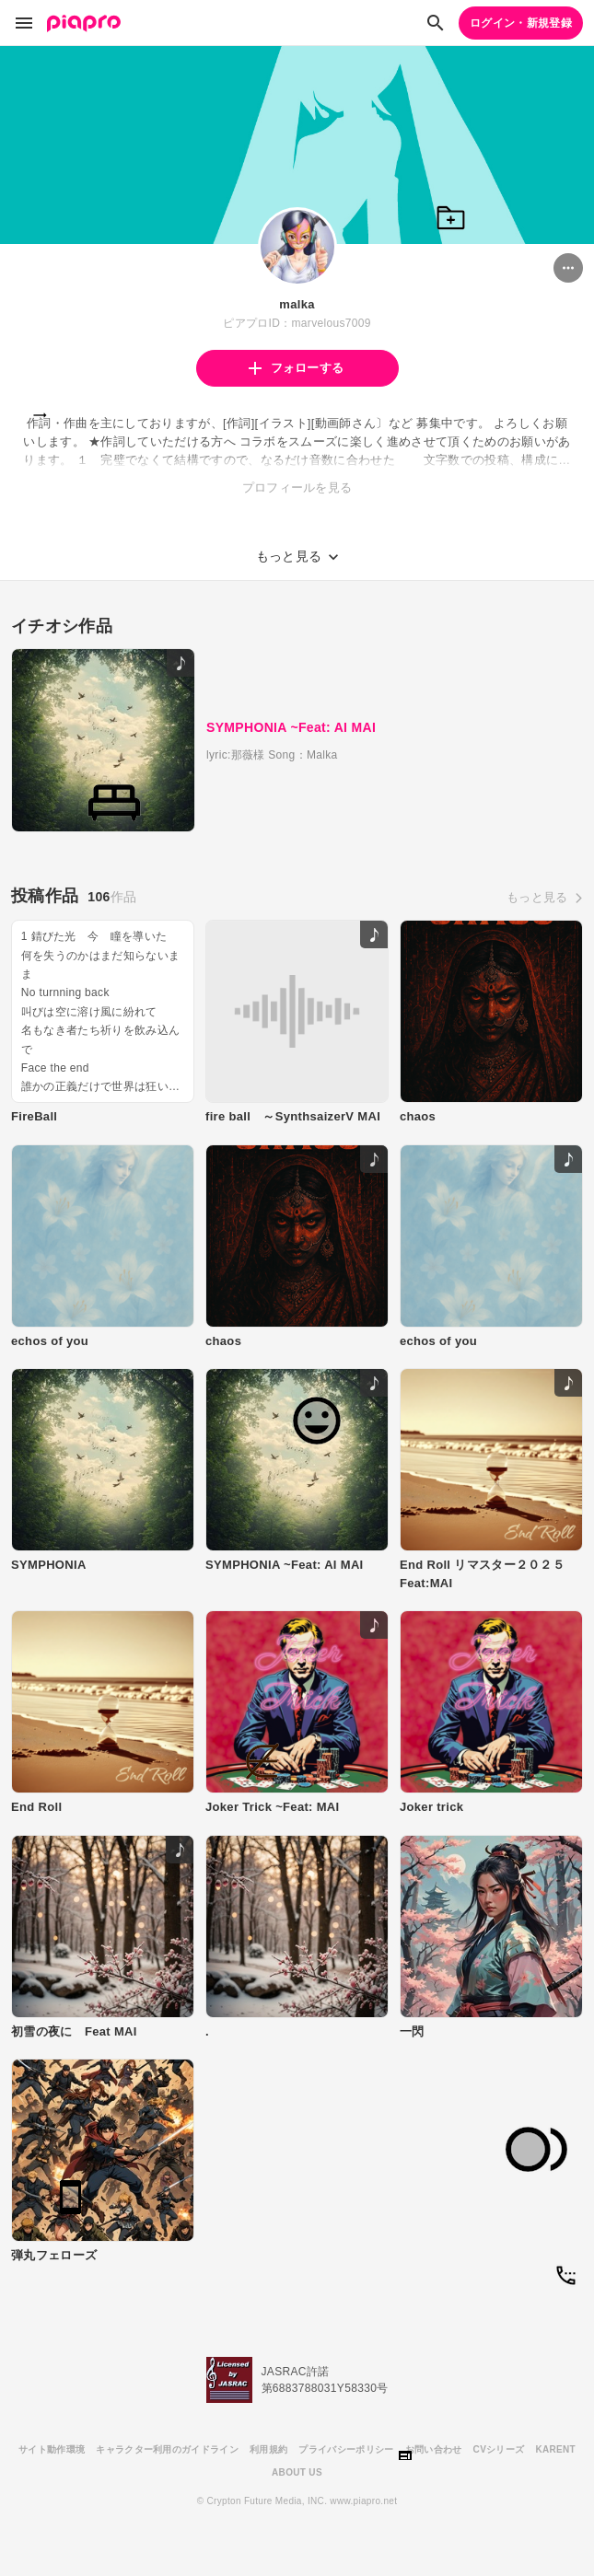 This screenshot has height=2576, width=594. What do you see at coordinates (536, 2149) in the screenshot?
I see `indicates active recording or live broadcast` at bounding box center [536, 2149].